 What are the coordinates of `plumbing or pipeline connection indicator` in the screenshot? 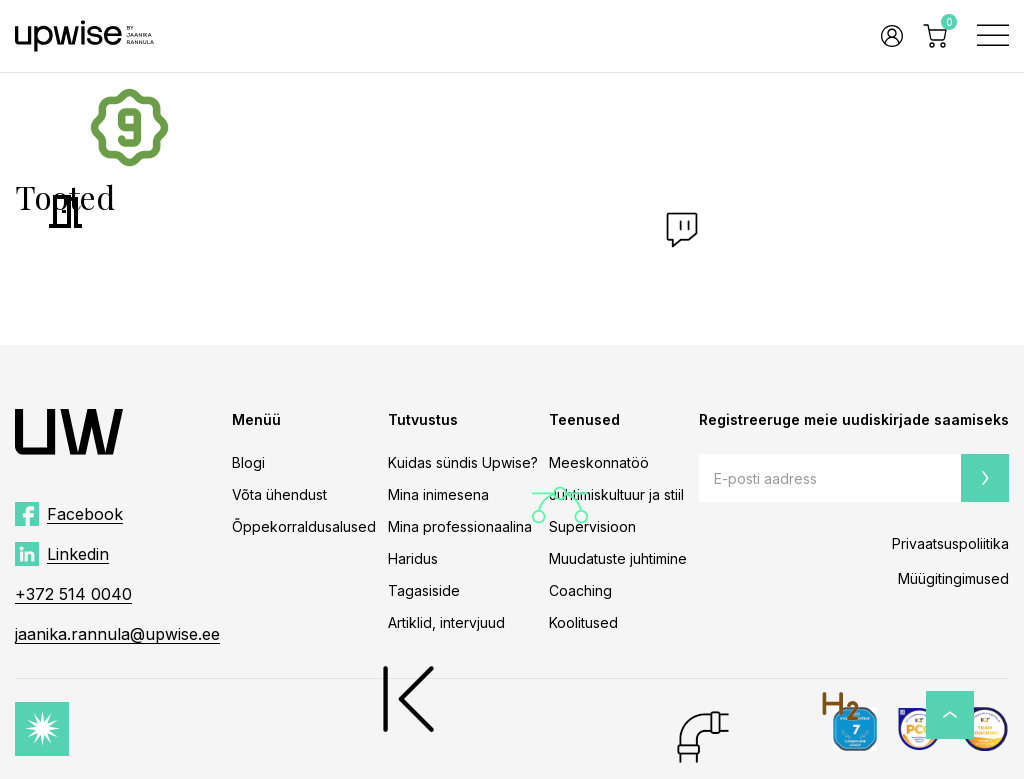 It's located at (701, 735).